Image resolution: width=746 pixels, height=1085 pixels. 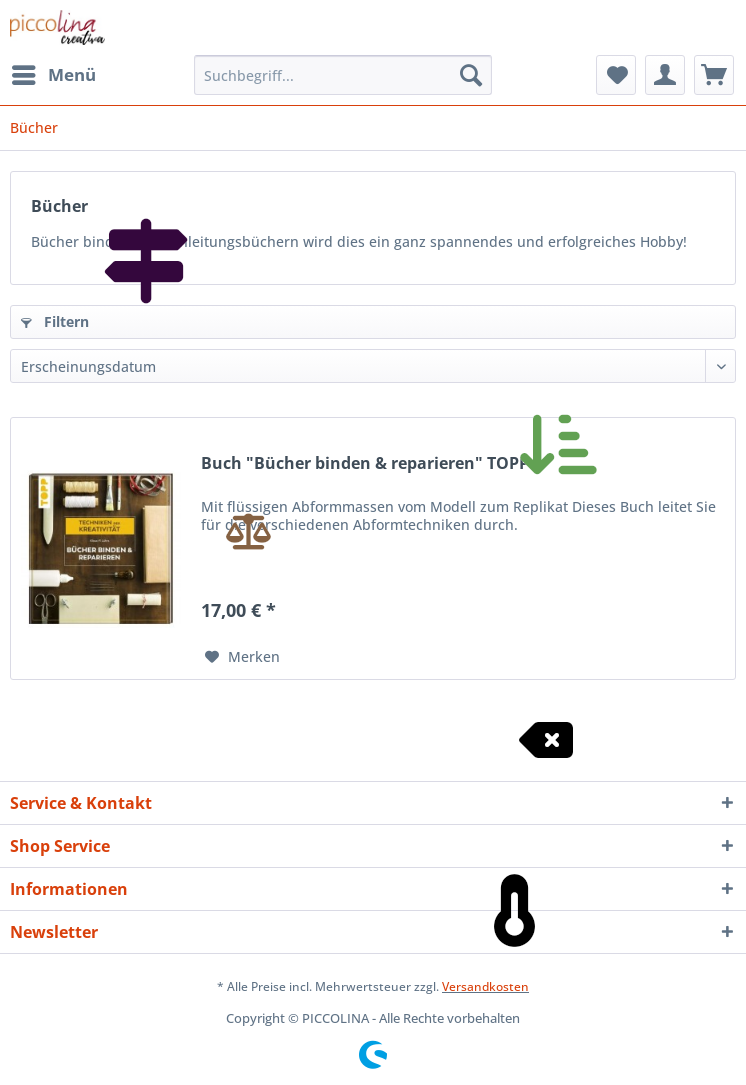 I want to click on indicates high temperature or heat level, so click(x=514, y=910).